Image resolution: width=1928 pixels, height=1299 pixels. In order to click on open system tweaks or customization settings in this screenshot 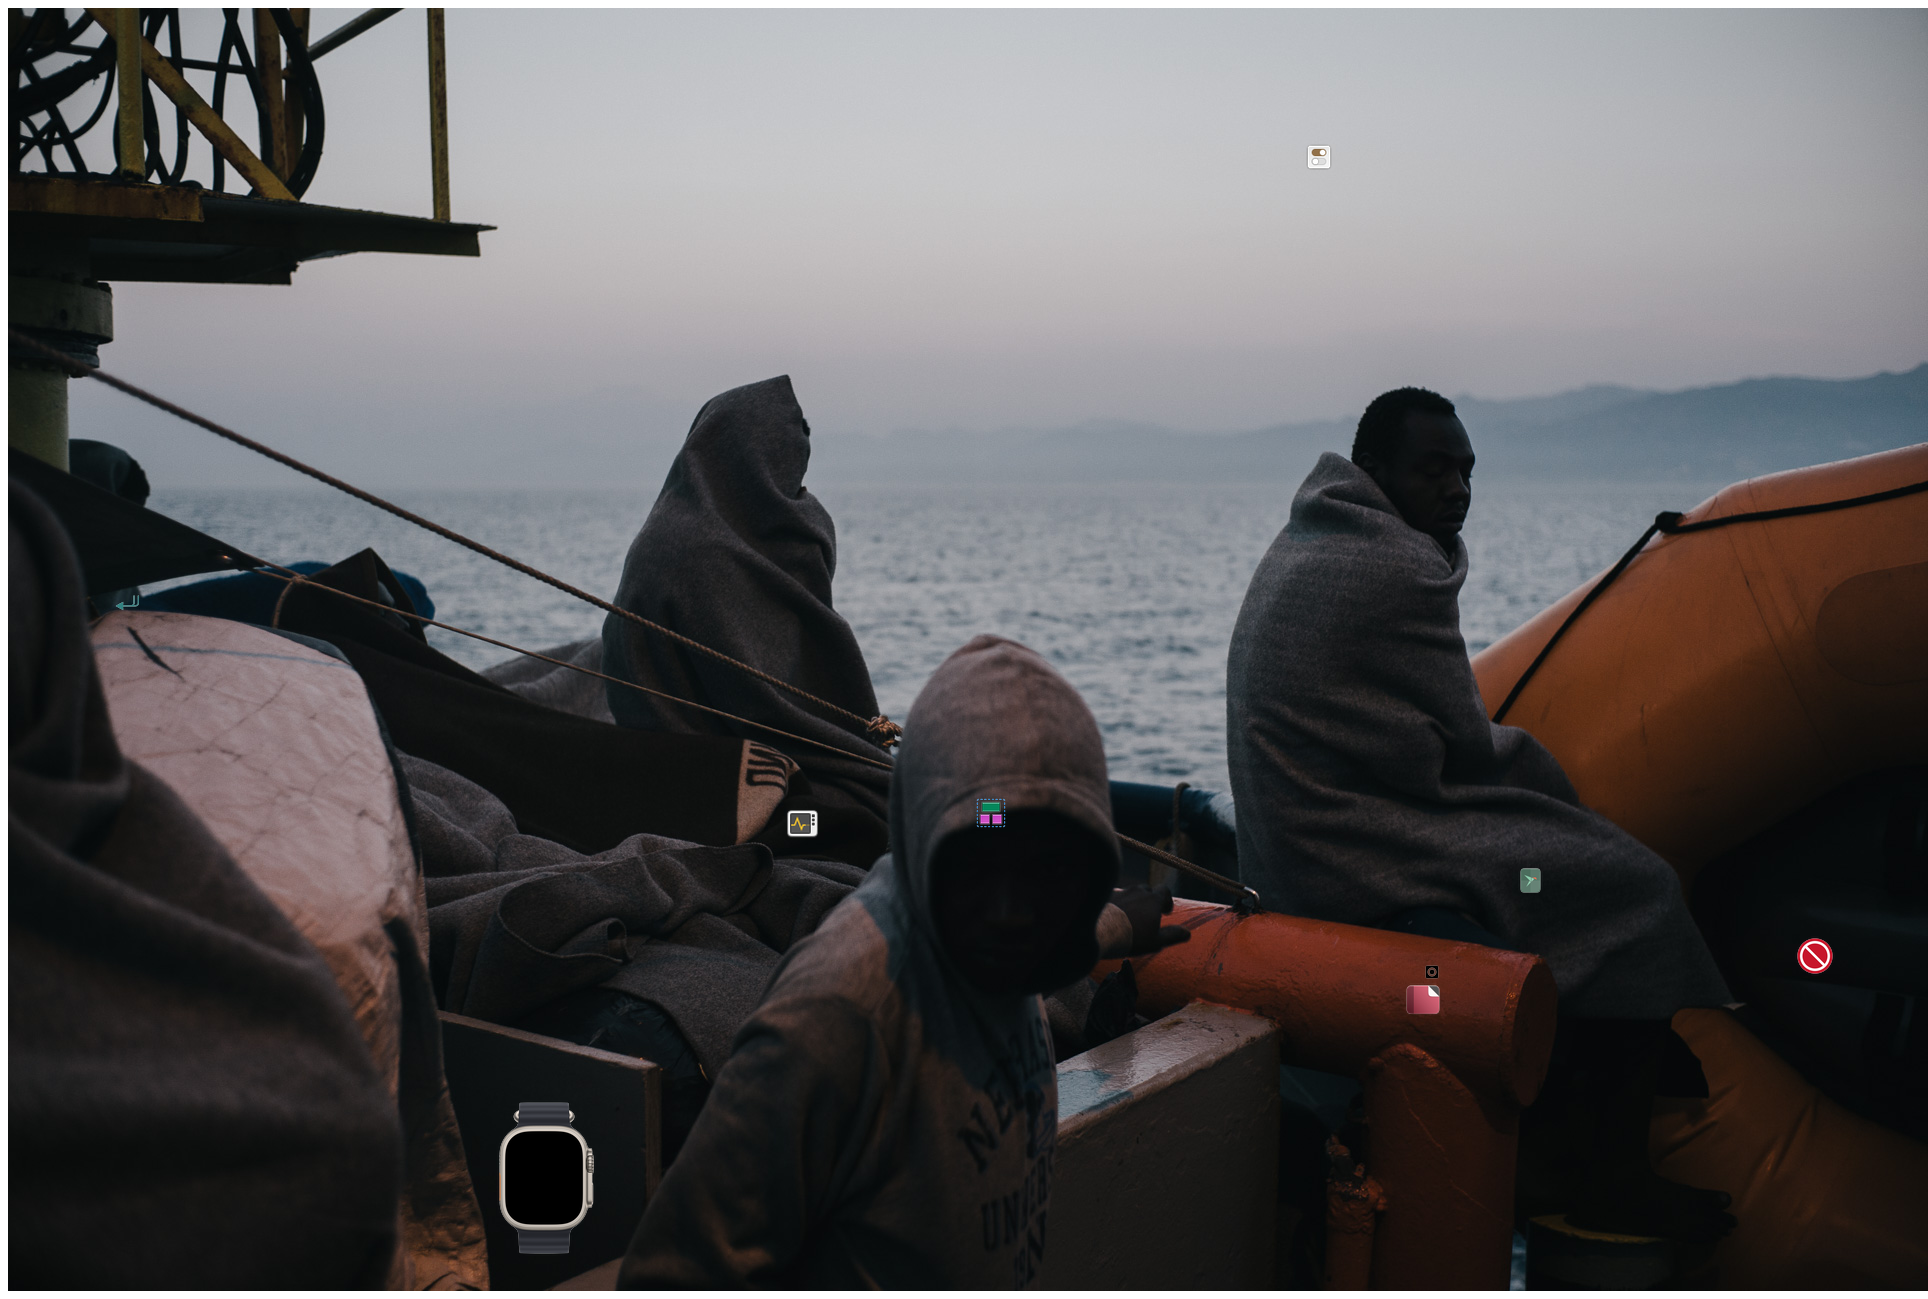, I will do `click(1319, 157)`.